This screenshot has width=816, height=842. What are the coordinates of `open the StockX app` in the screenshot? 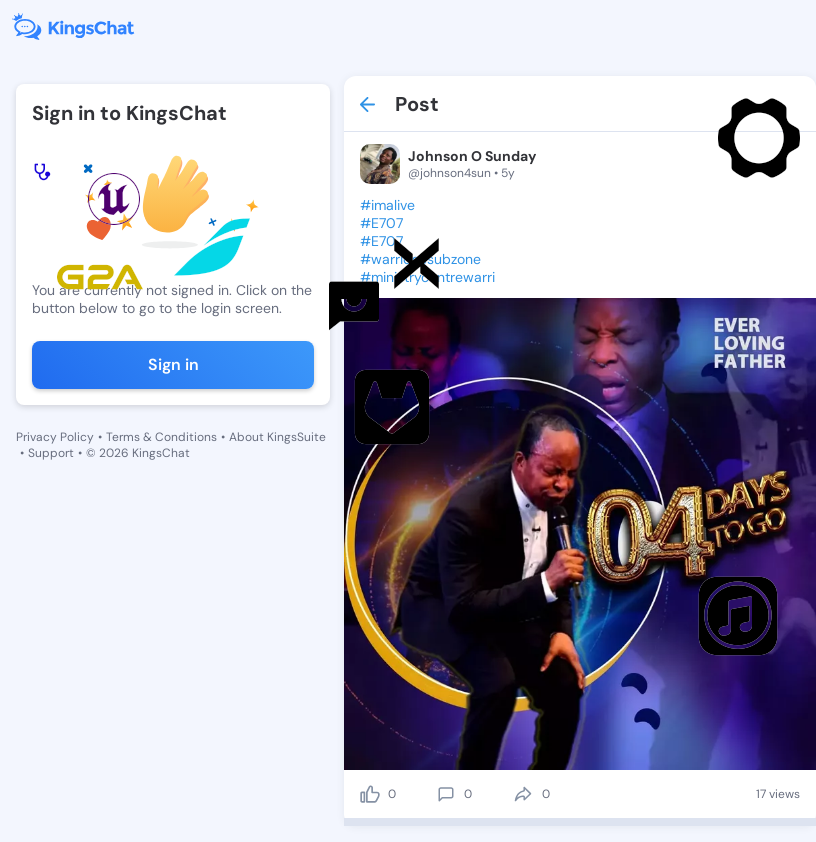 It's located at (416, 263).